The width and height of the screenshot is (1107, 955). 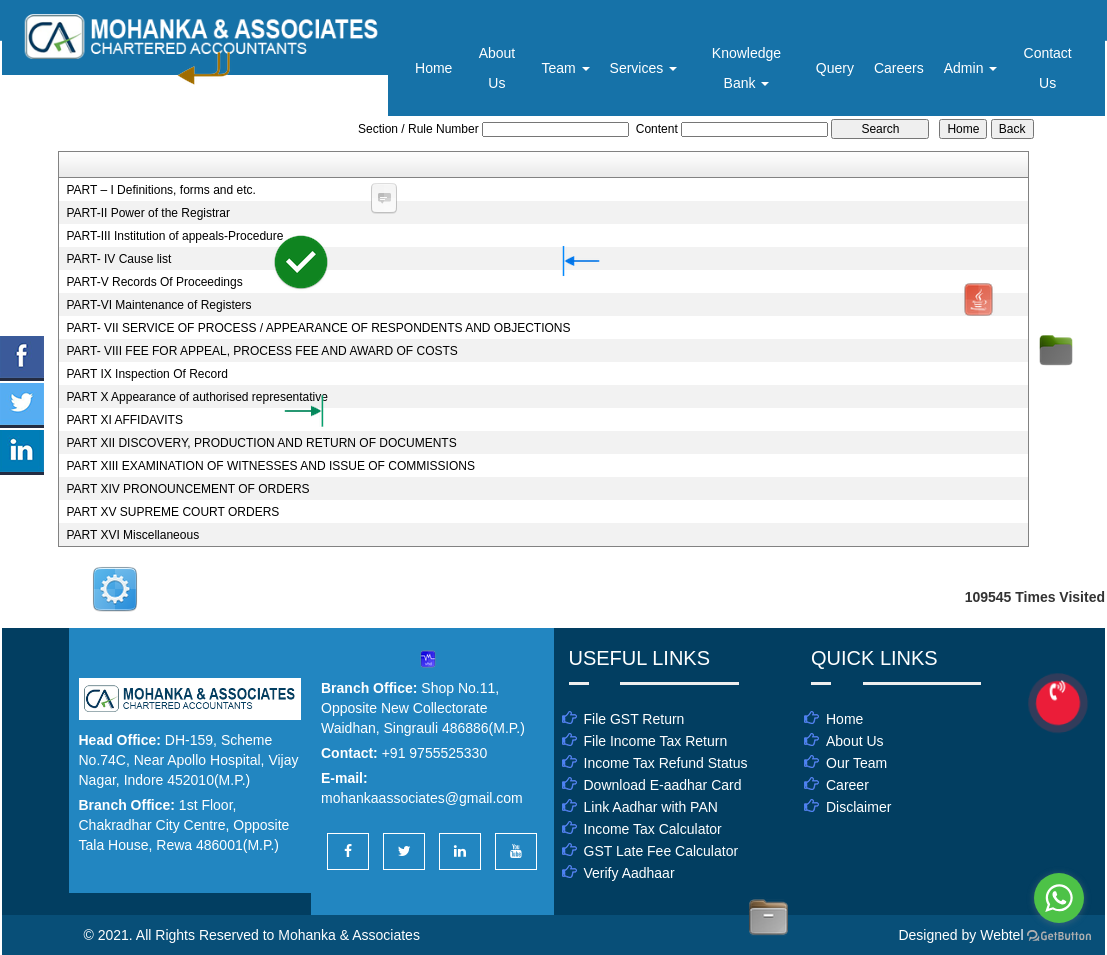 What do you see at coordinates (301, 262) in the screenshot?
I see `apply mail filters to messages` at bounding box center [301, 262].